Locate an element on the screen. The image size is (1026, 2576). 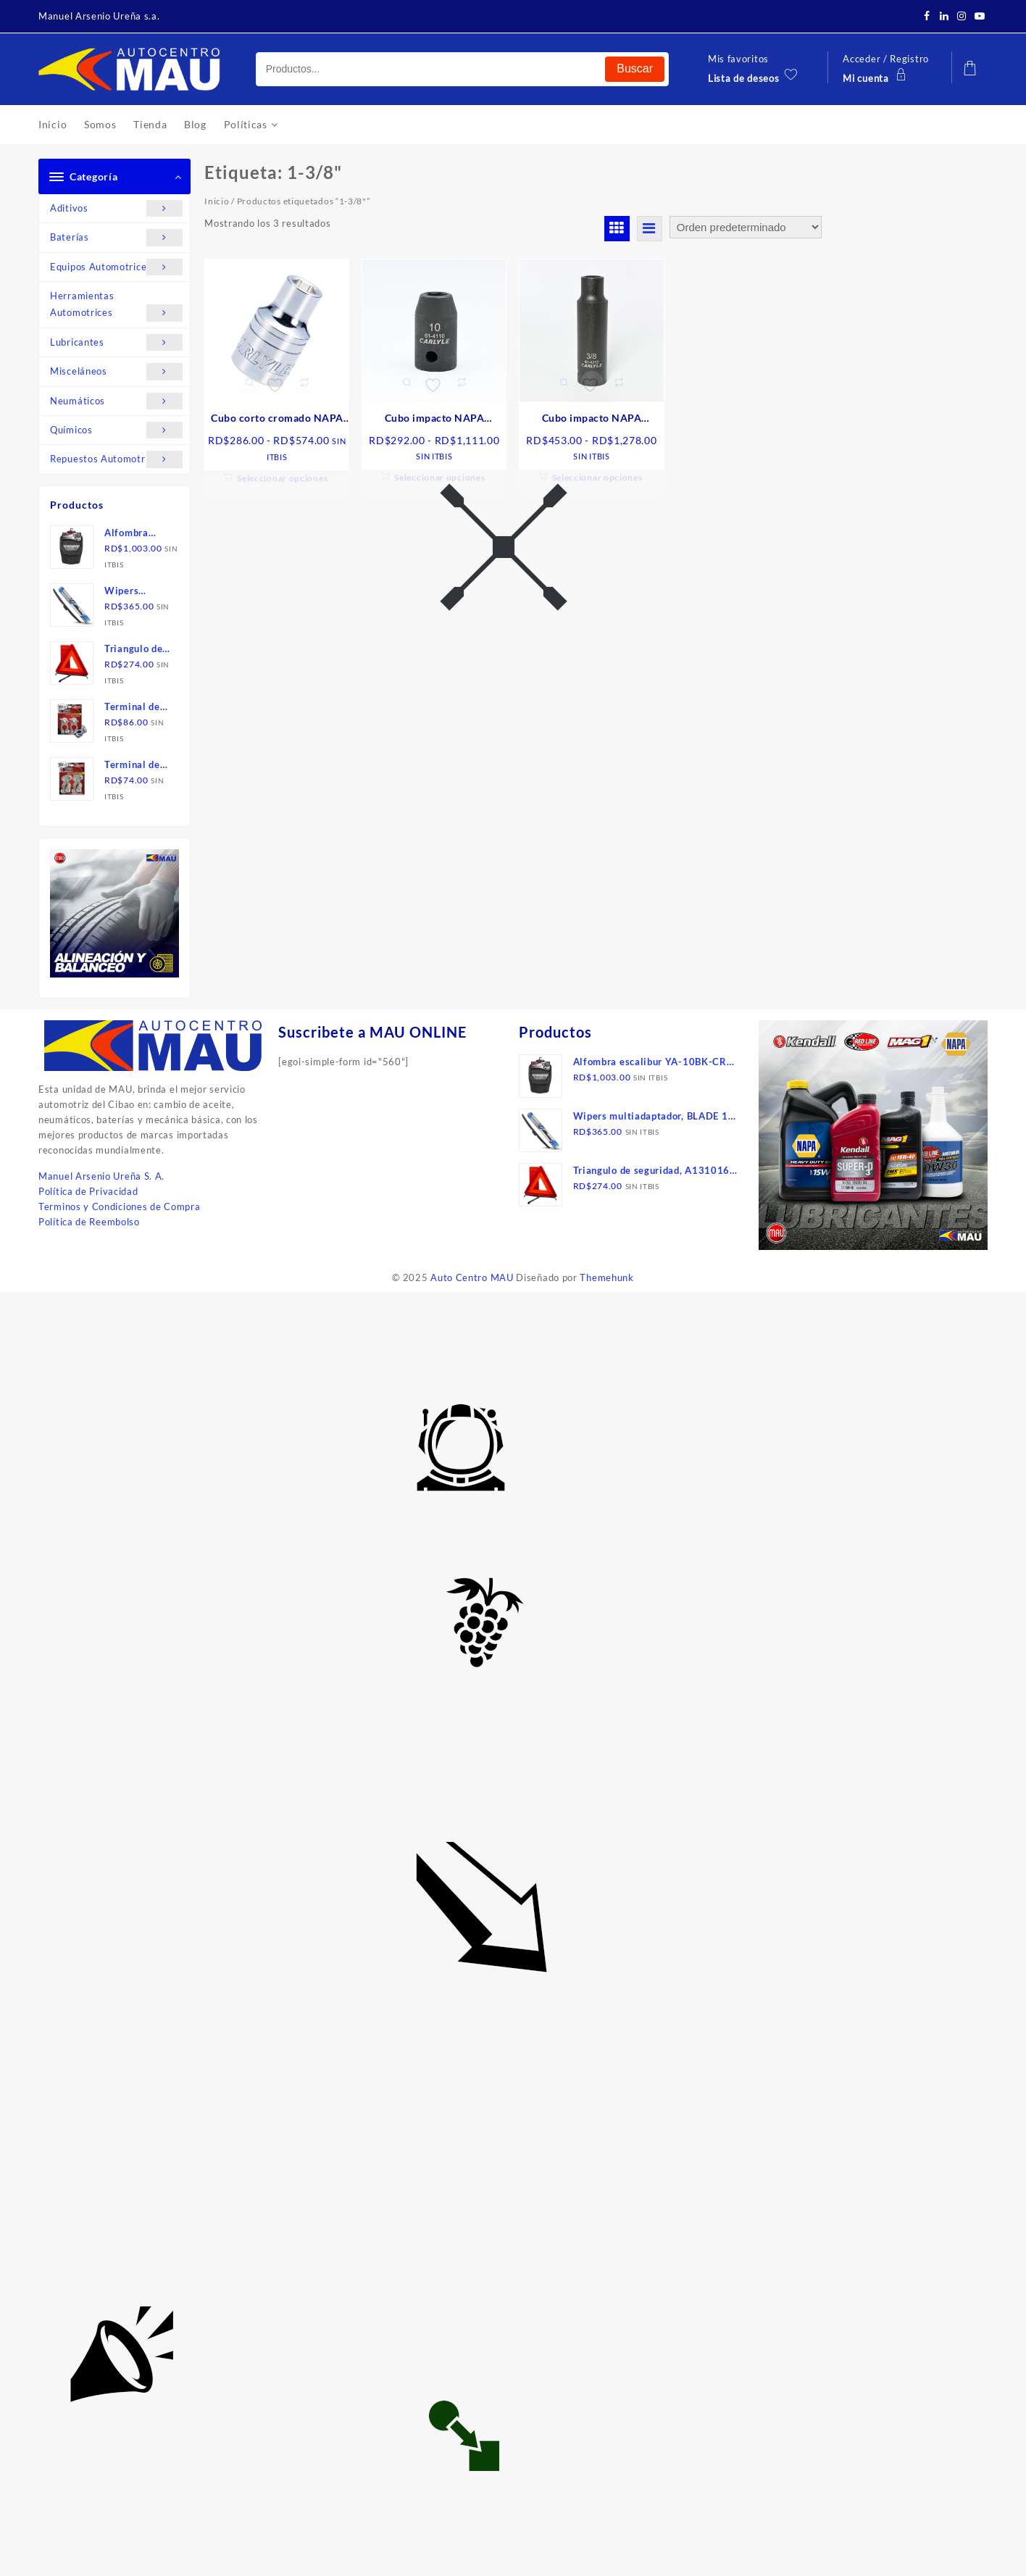
make an announcement or broadcast is located at coordinates (122, 2359).